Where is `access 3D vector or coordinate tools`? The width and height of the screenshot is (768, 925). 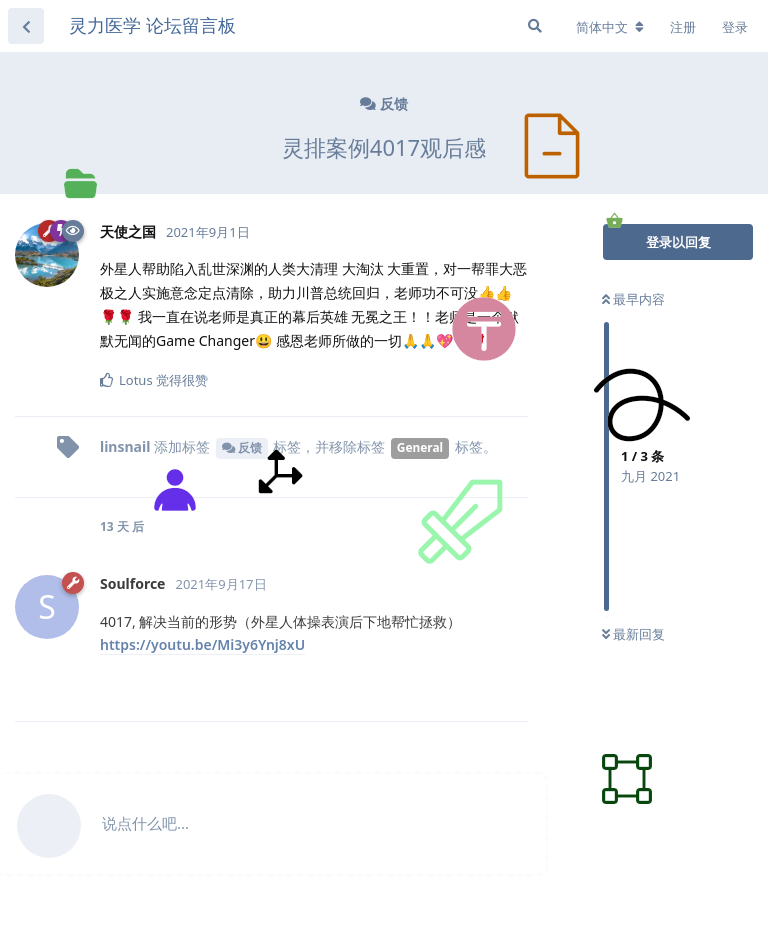
access 3D vector or coordinate tools is located at coordinates (278, 474).